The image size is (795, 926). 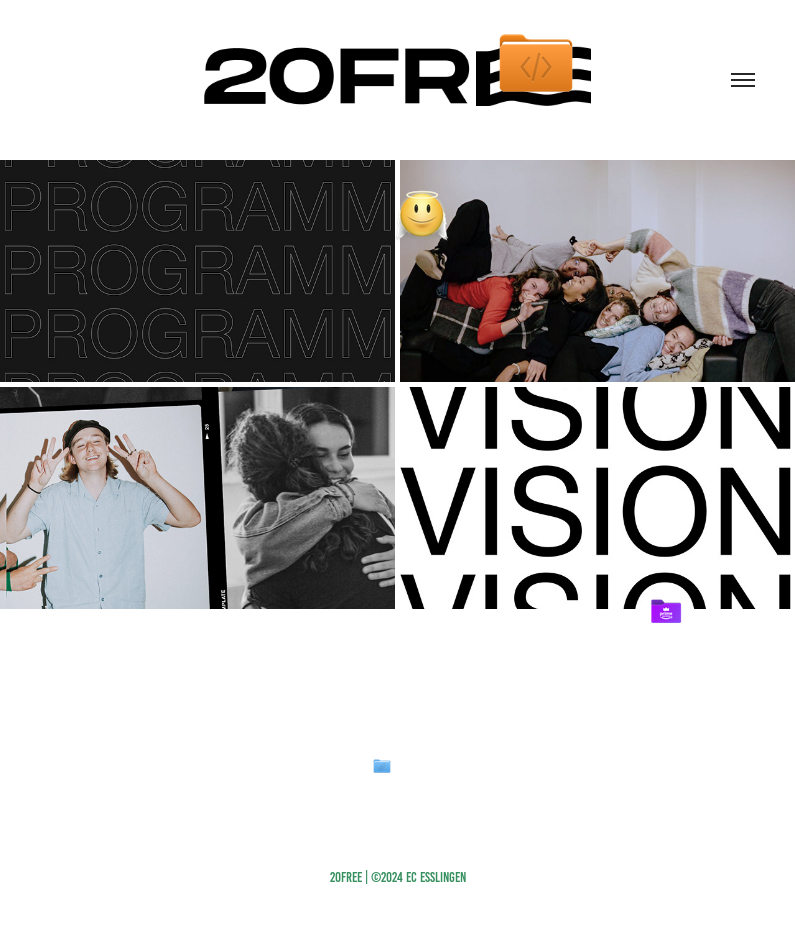 What do you see at coordinates (382, 766) in the screenshot?
I see `open folder containing email attachments` at bounding box center [382, 766].